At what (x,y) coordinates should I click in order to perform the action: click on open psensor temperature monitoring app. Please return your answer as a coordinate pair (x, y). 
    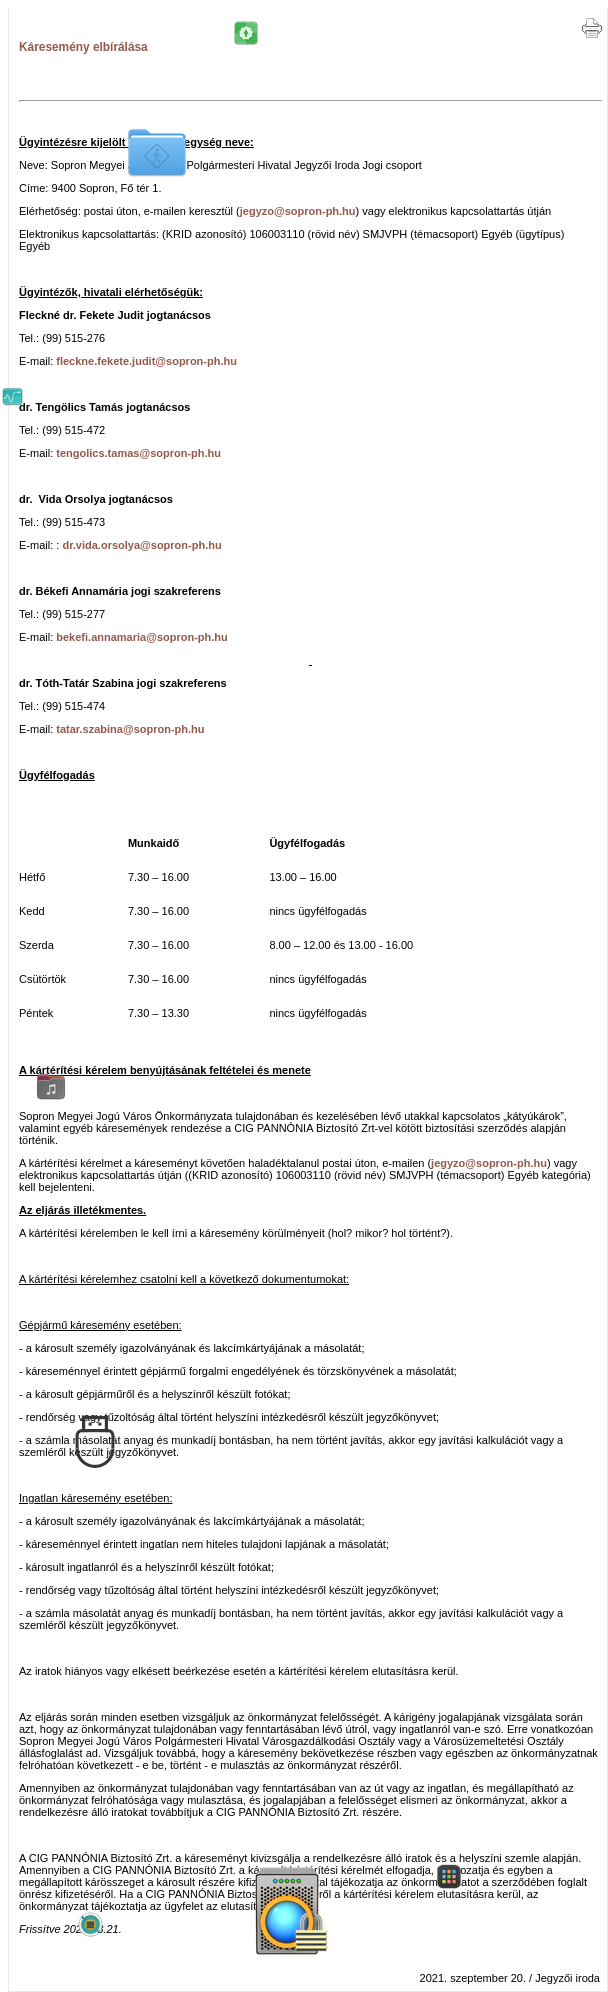
    Looking at the image, I should click on (12, 396).